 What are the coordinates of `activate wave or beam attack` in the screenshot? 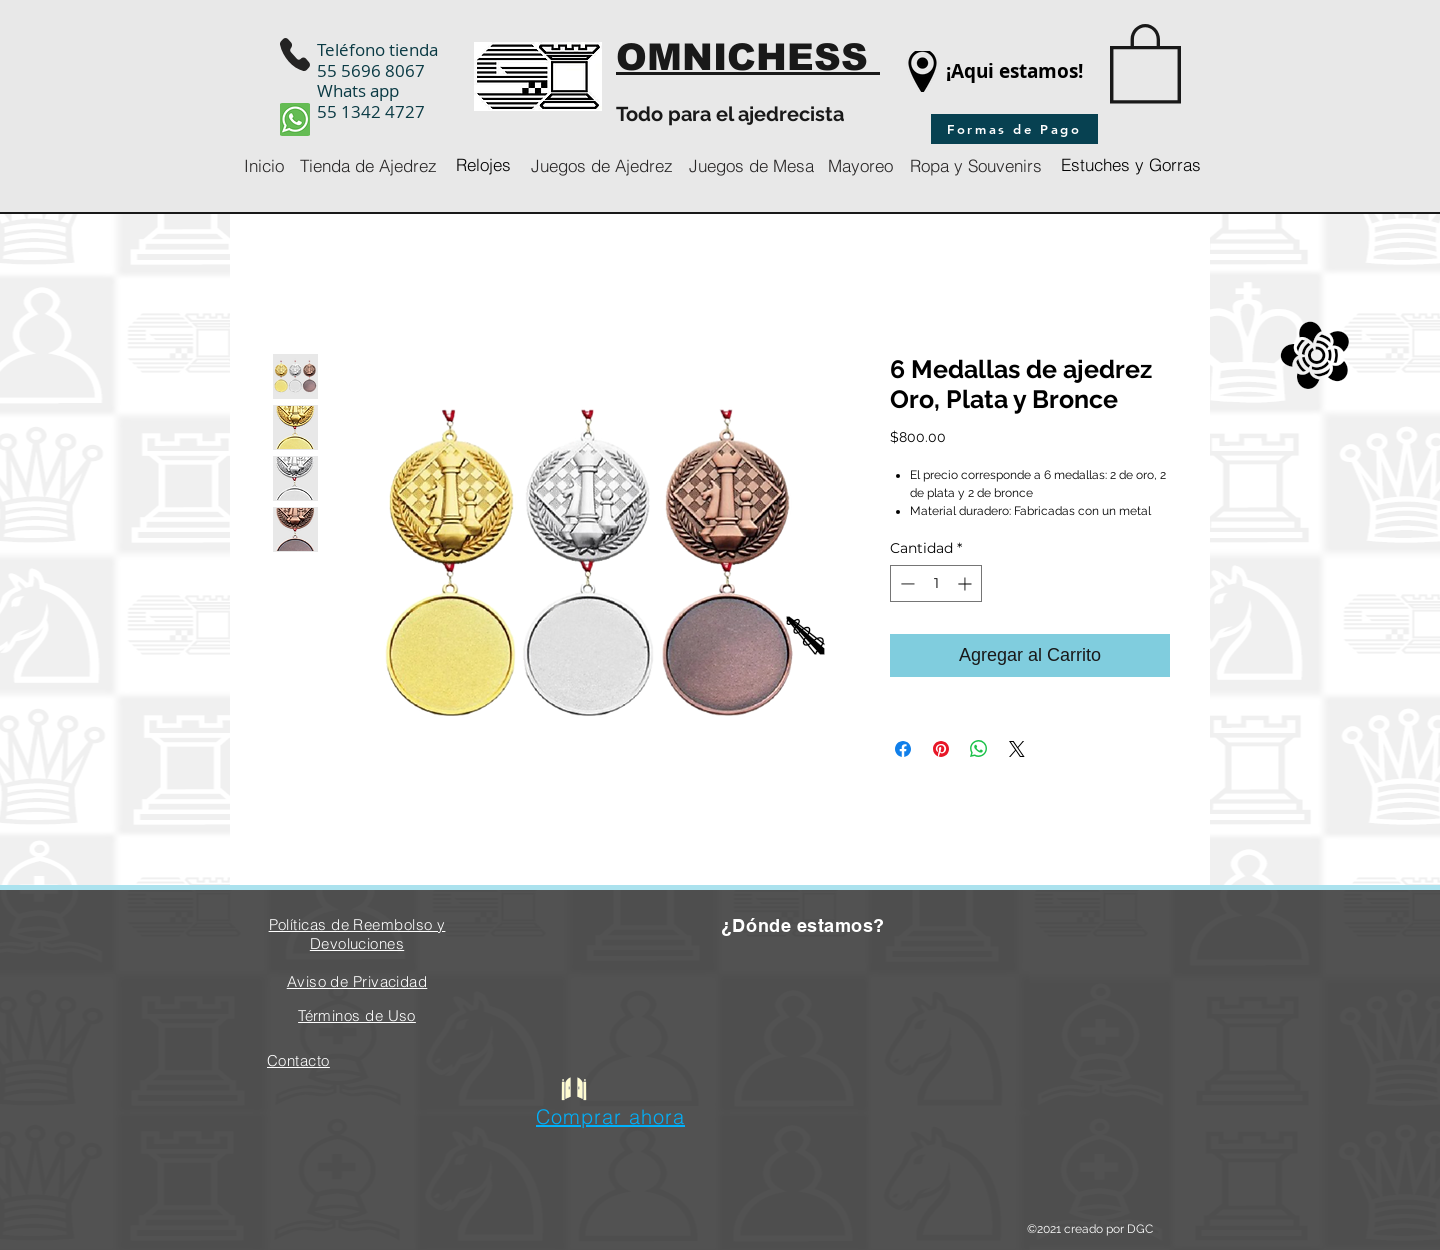 It's located at (805, 635).